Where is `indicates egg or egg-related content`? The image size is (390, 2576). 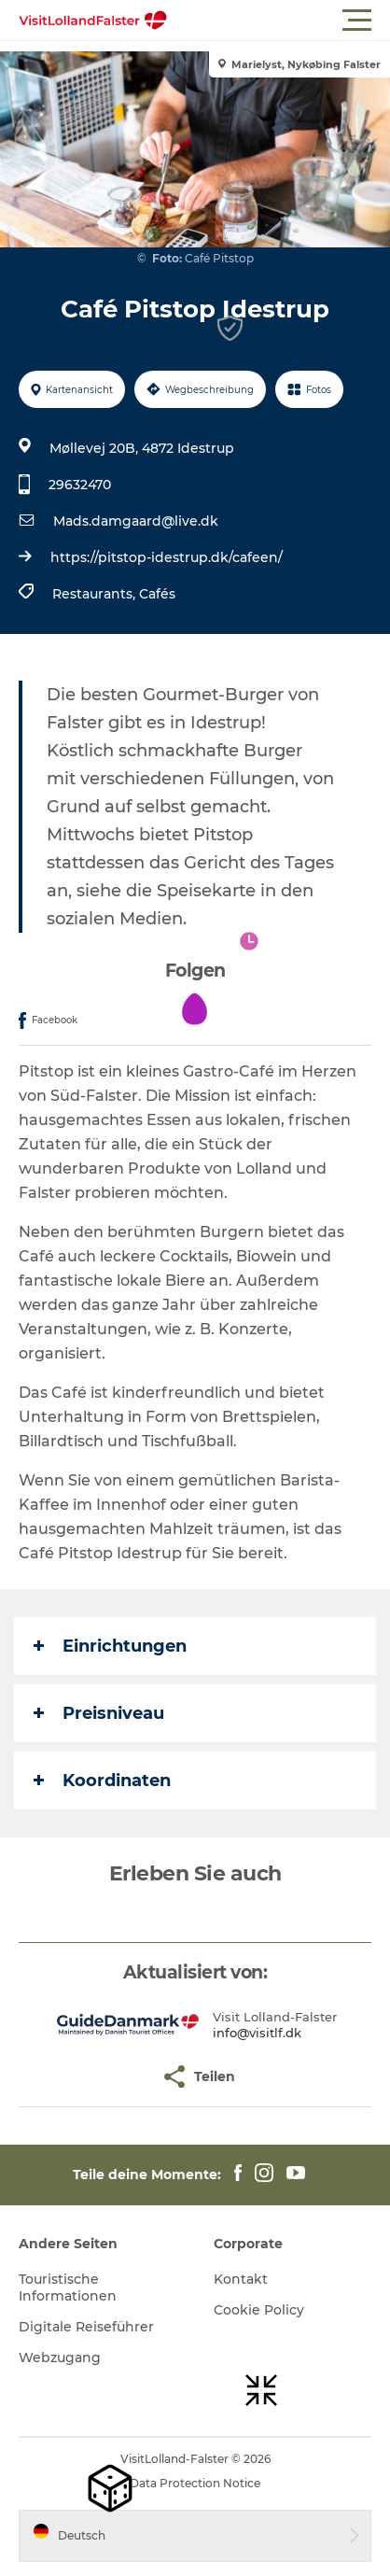
indicates egg or egg-related content is located at coordinates (194, 1008).